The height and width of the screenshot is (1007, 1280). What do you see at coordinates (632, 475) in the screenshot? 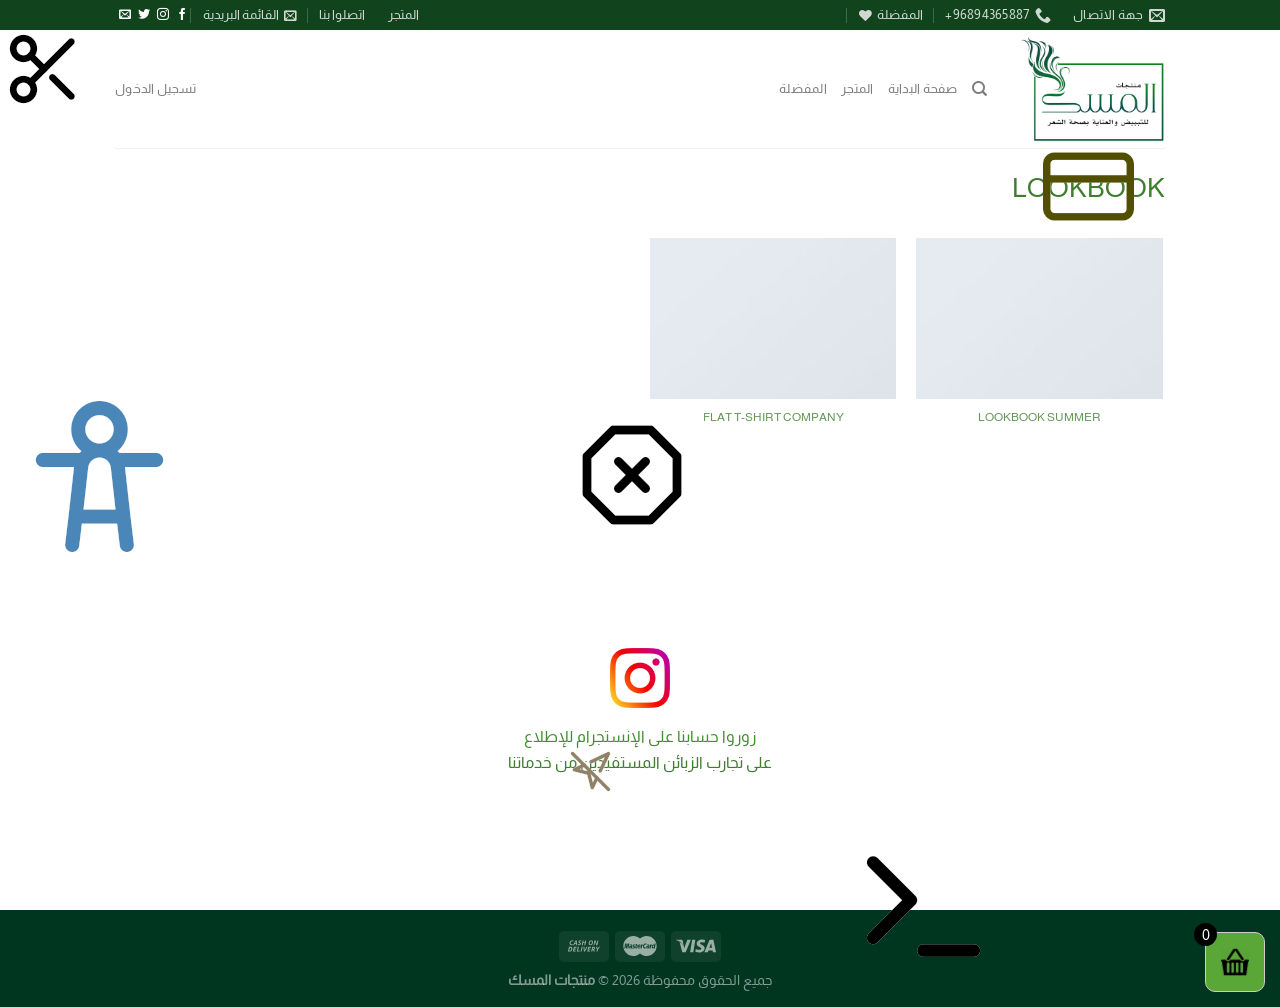
I see `stop or cancel an action` at bounding box center [632, 475].